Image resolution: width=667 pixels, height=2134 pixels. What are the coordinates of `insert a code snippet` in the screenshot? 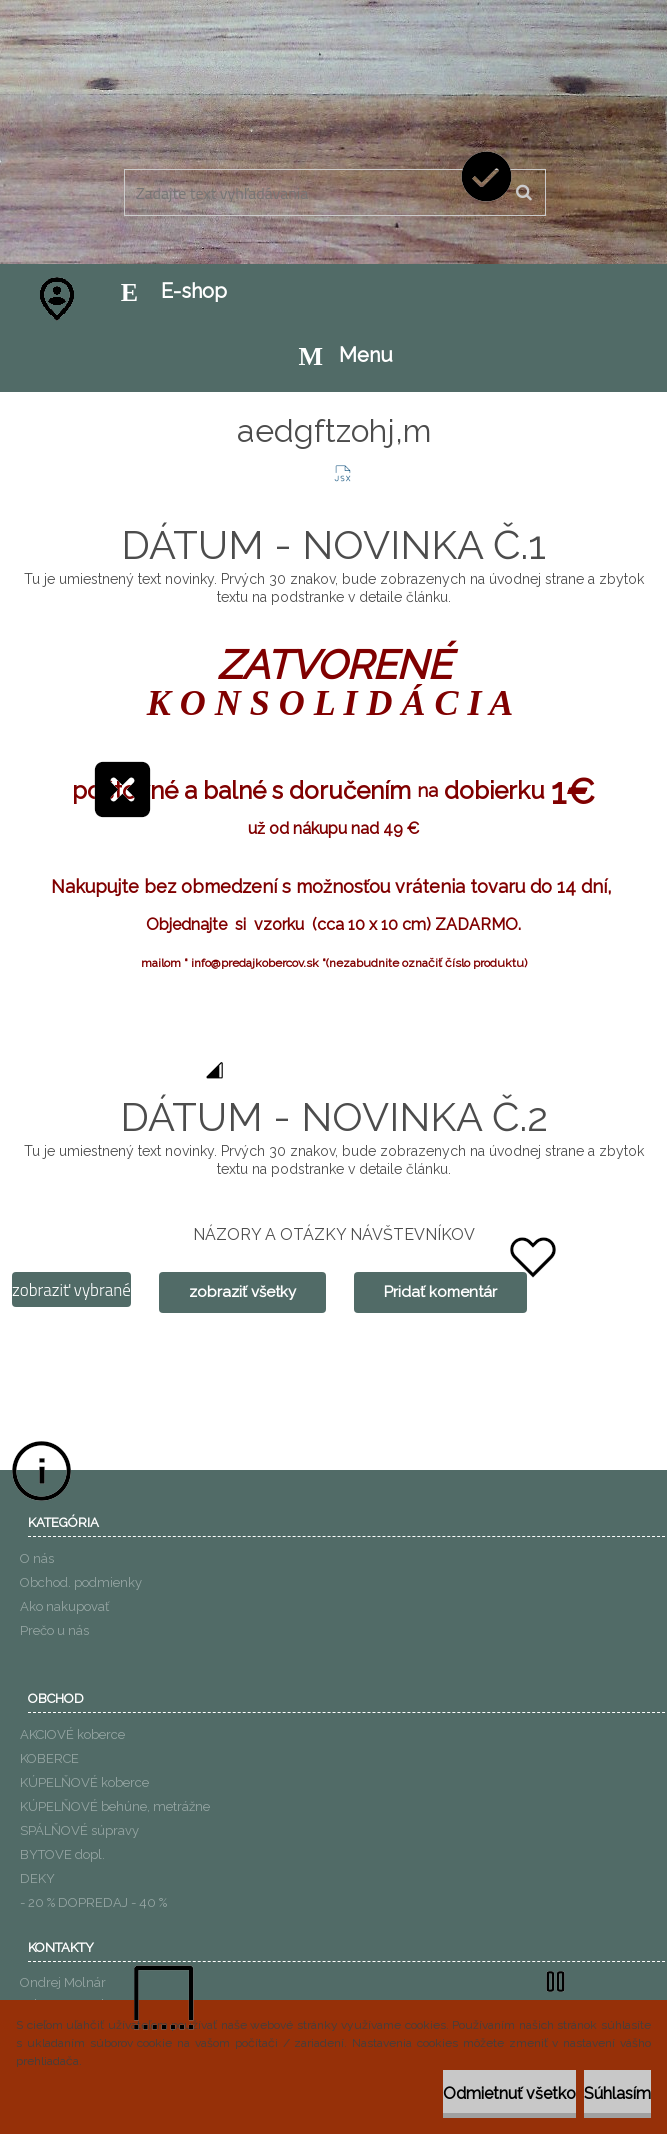 It's located at (161, 1997).